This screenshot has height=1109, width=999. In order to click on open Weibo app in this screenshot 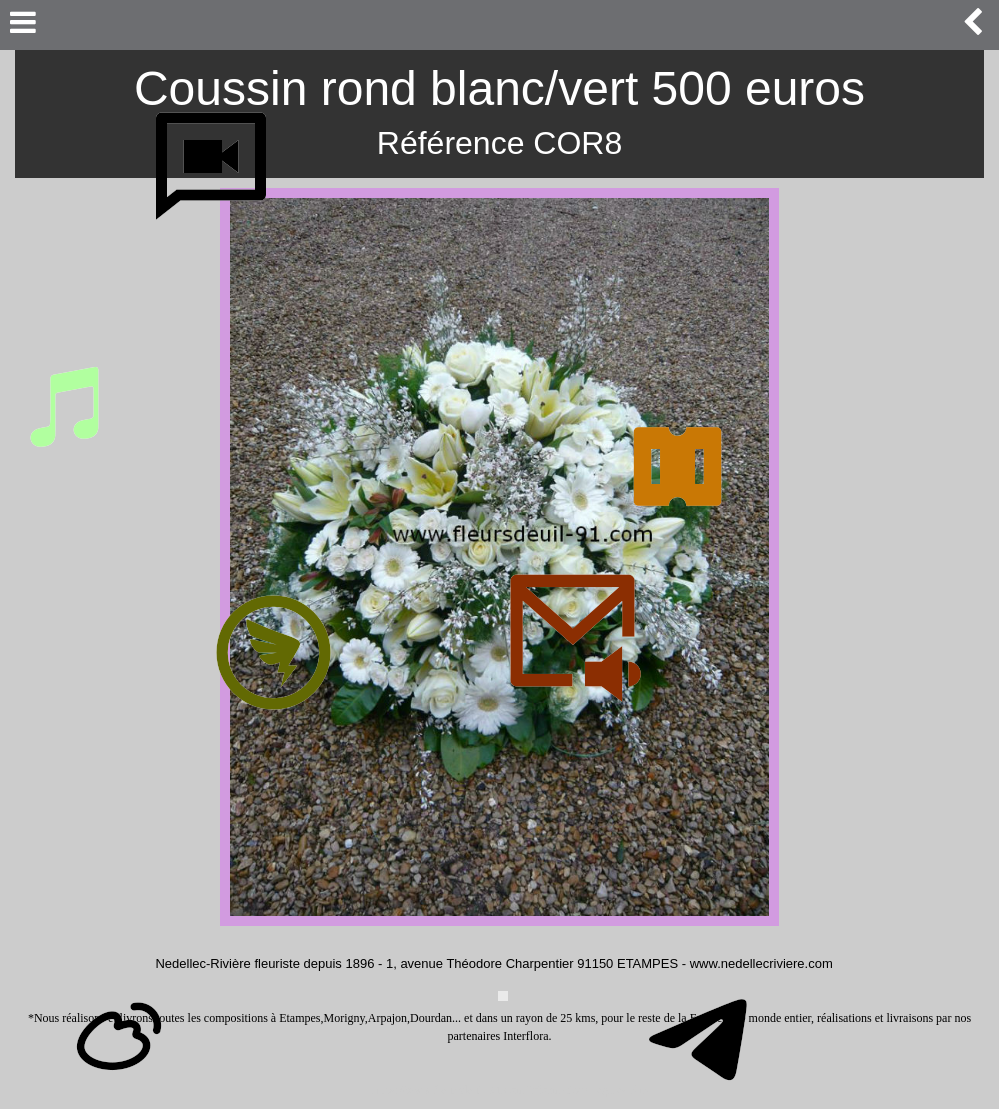, I will do `click(119, 1037)`.